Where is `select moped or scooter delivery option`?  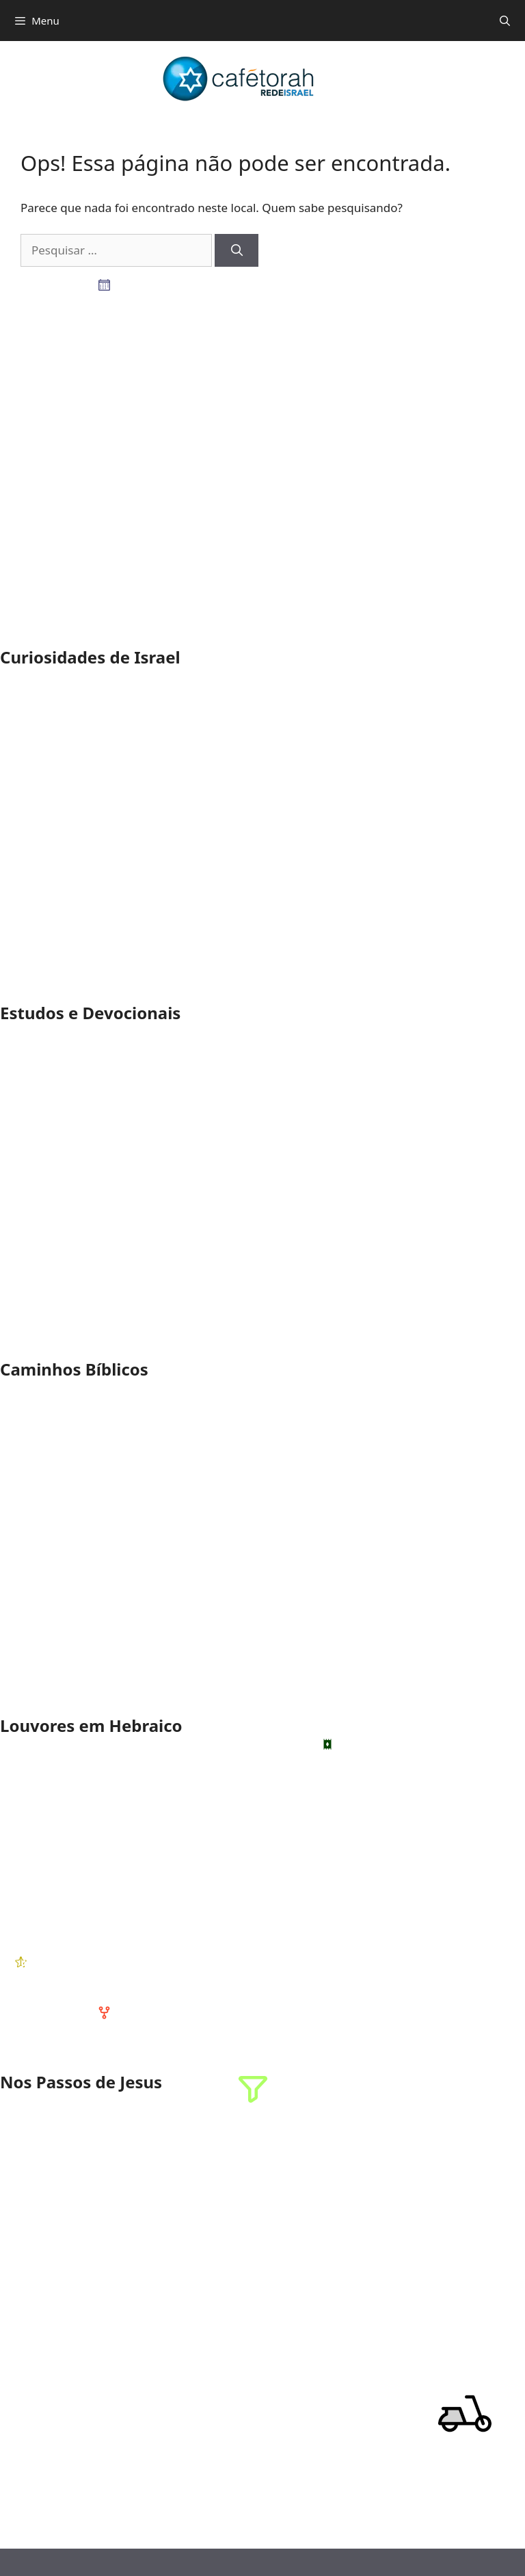
select moped or scooter delivery option is located at coordinates (465, 2415).